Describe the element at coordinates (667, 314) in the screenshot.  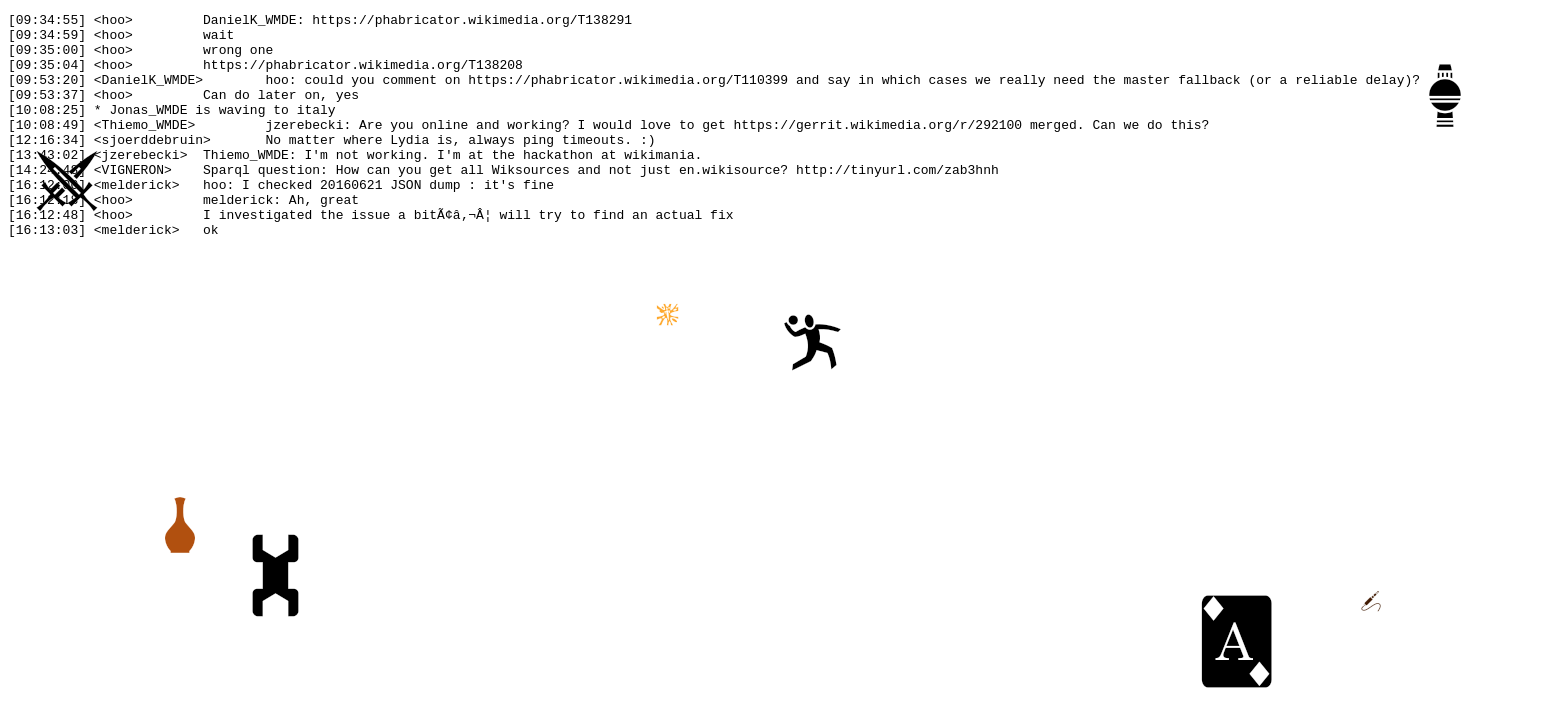
I see `indicates a melting or dissolving weapon effect` at that location.